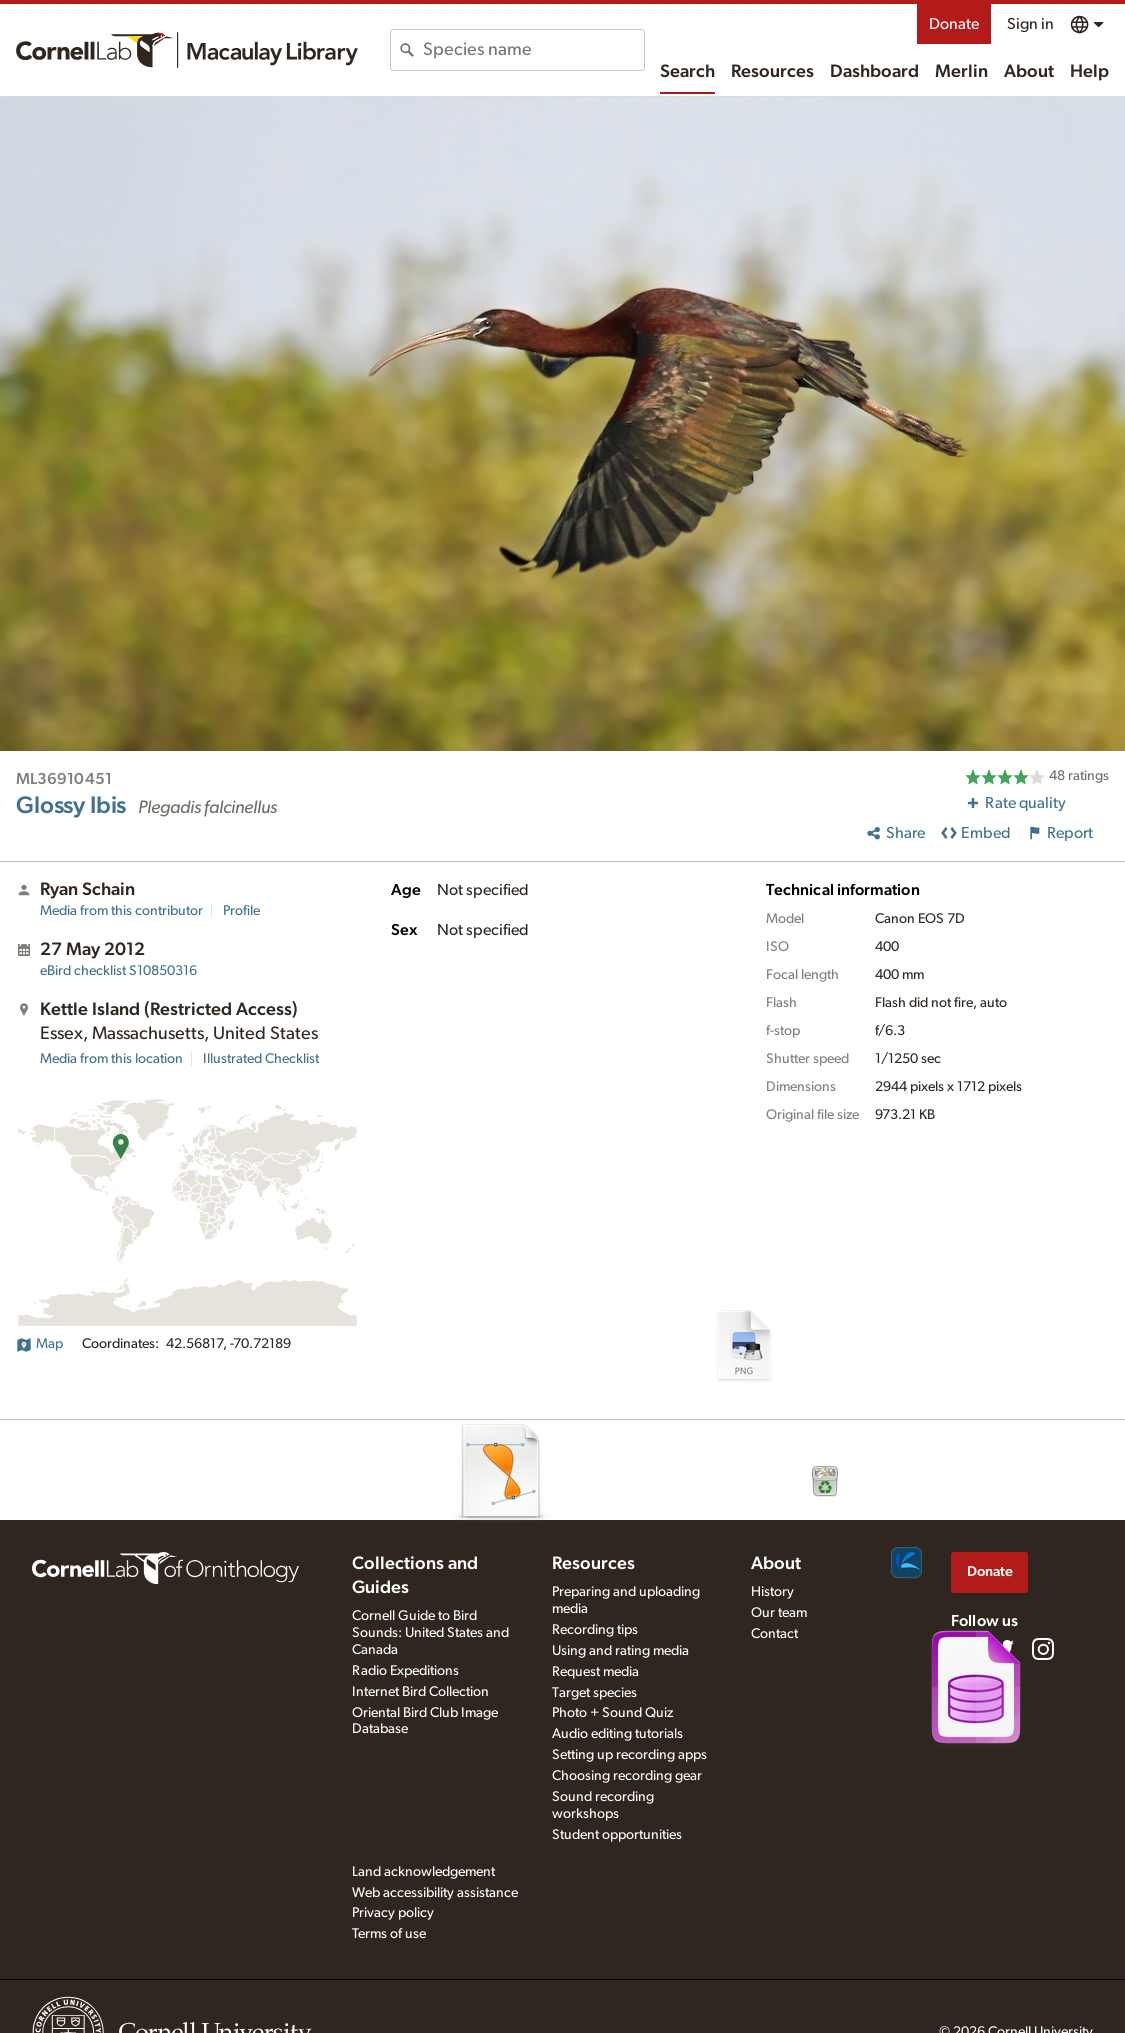  What do you see at coordinates (906, 1562) in the screenshot?
I see `launch the KaOS linux distribution app` at bounding box center [906, 1562].